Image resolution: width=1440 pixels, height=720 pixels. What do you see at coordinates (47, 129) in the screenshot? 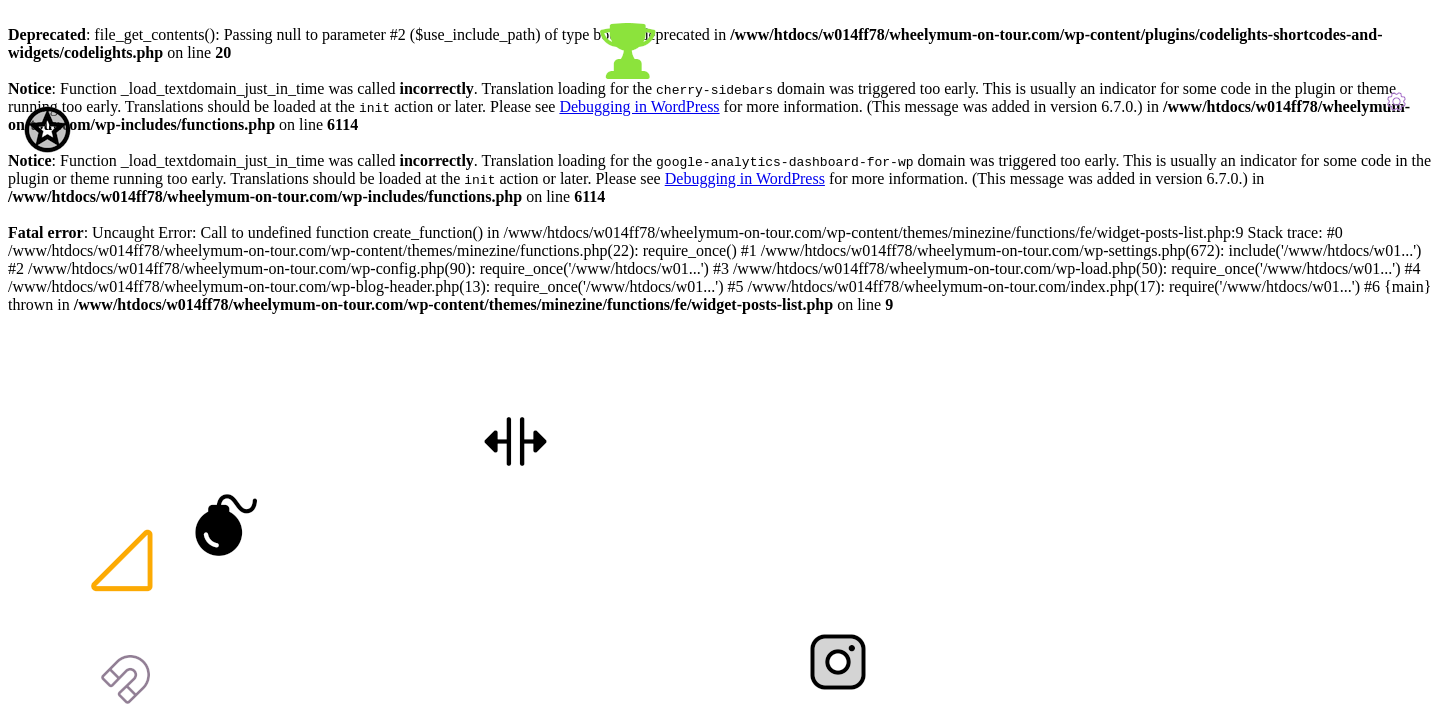
I see `view favorites or starred items` at bounding box center [47, 129].